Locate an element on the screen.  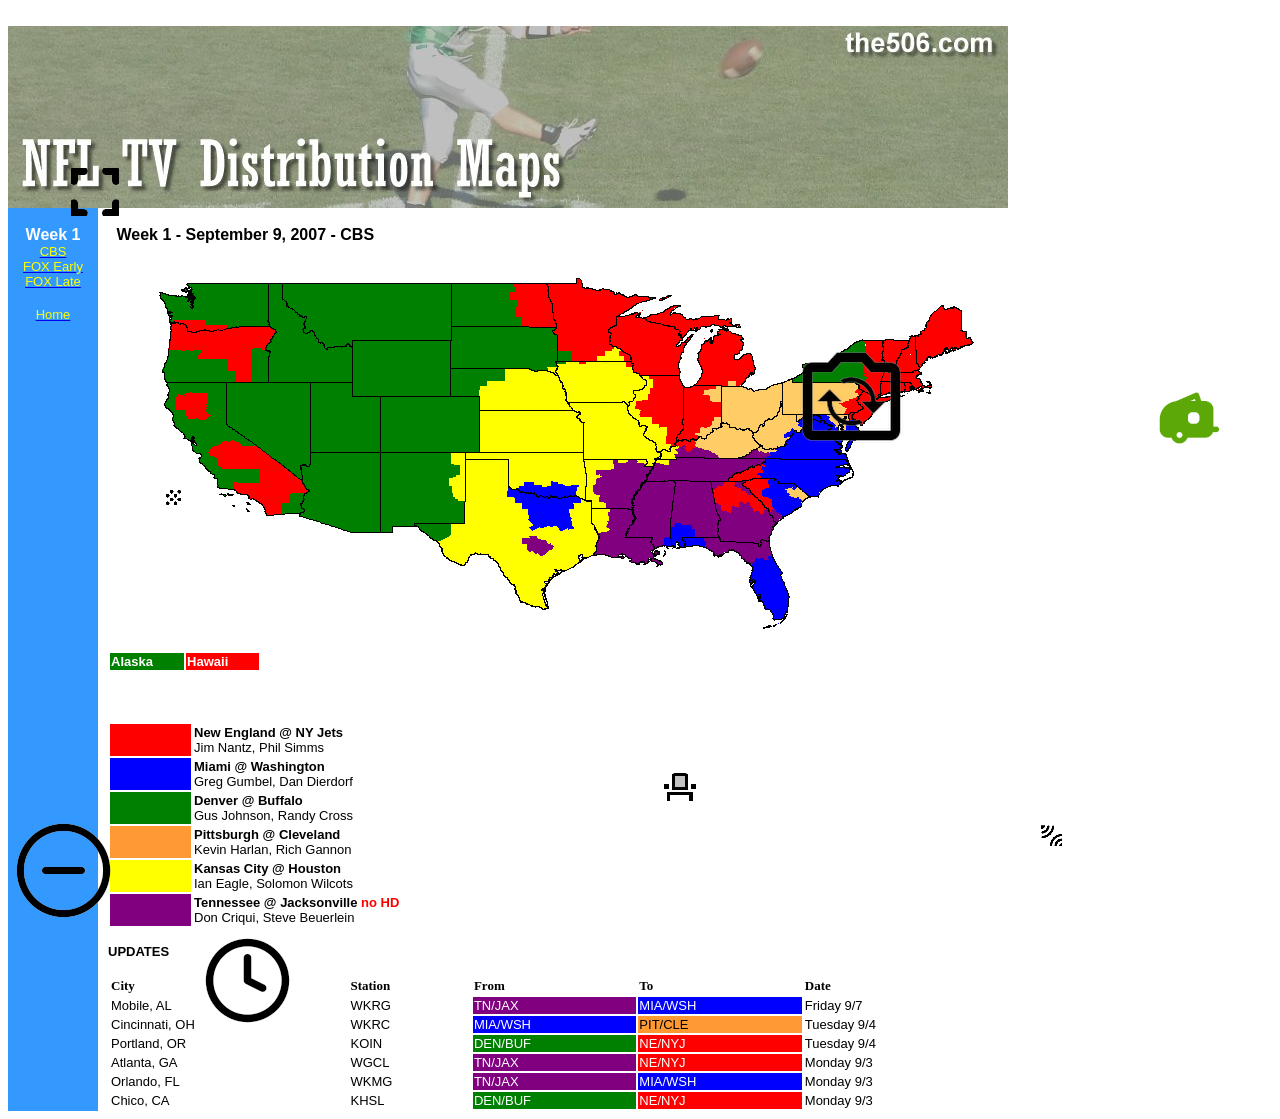
expand to fullscreen mode is located at coordinates (95, 192).